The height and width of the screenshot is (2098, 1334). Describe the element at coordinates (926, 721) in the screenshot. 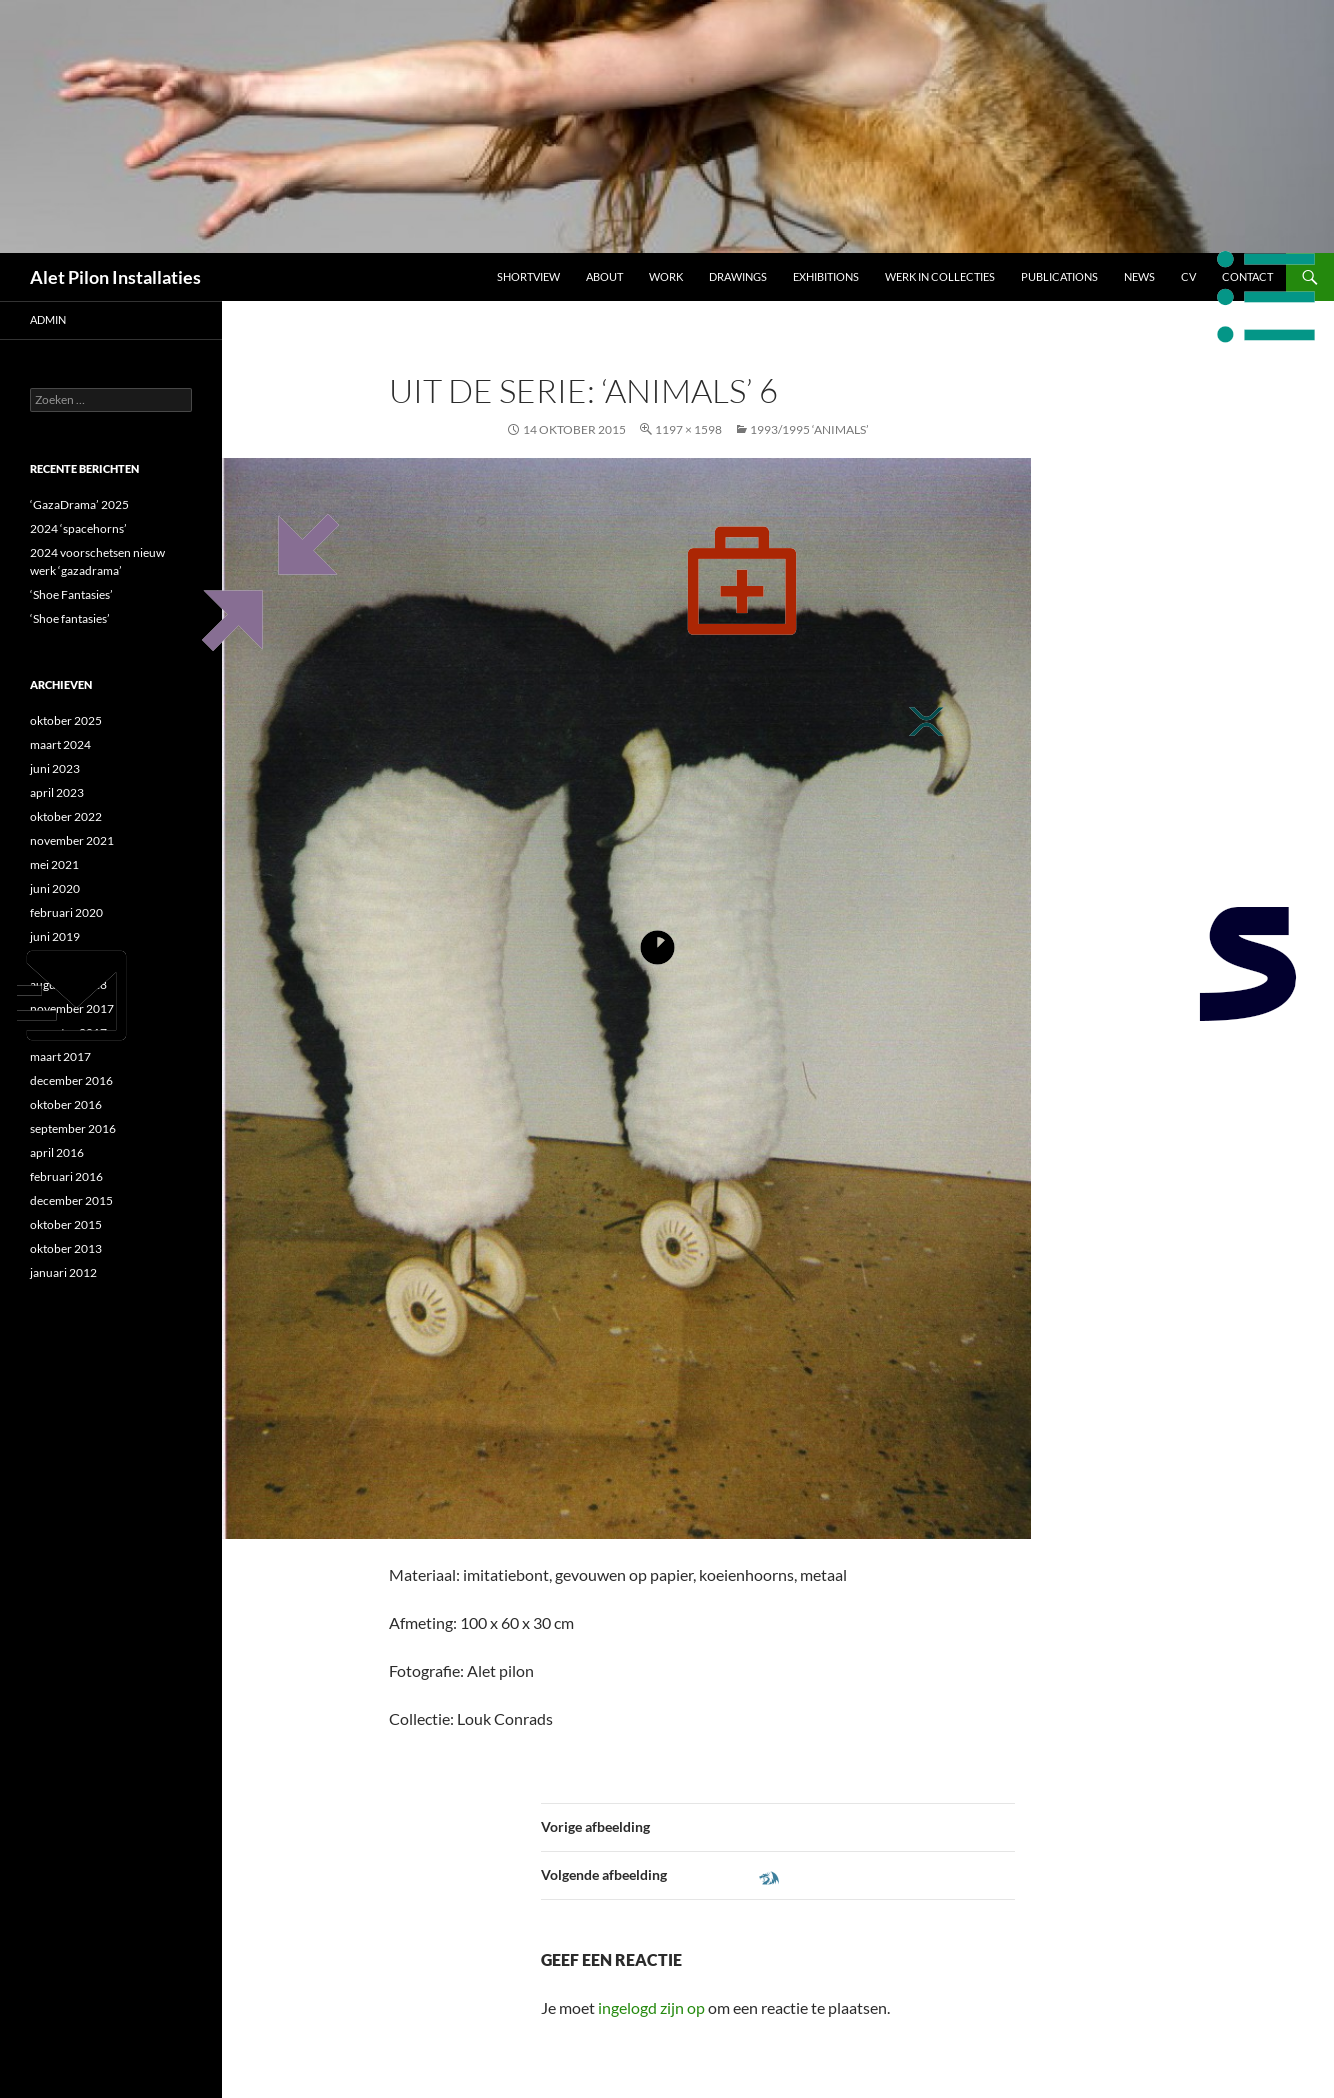

I see `xrp cryptocurrency logo` at that location.